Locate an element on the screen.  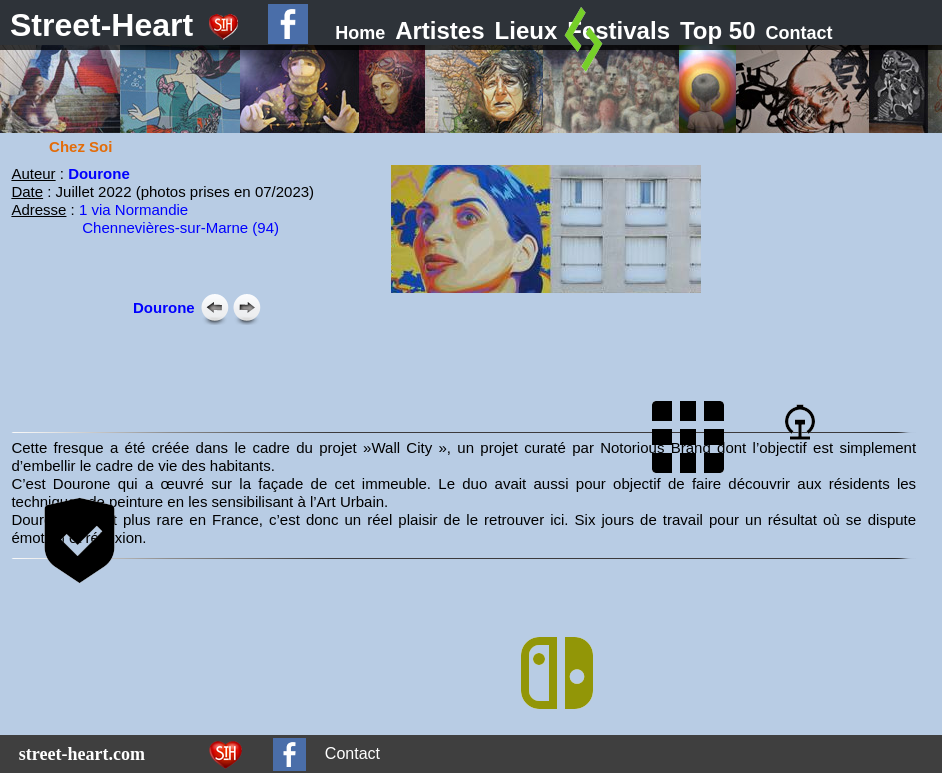
visit lintcode coding practice platform is located at coordinates (583, 39).